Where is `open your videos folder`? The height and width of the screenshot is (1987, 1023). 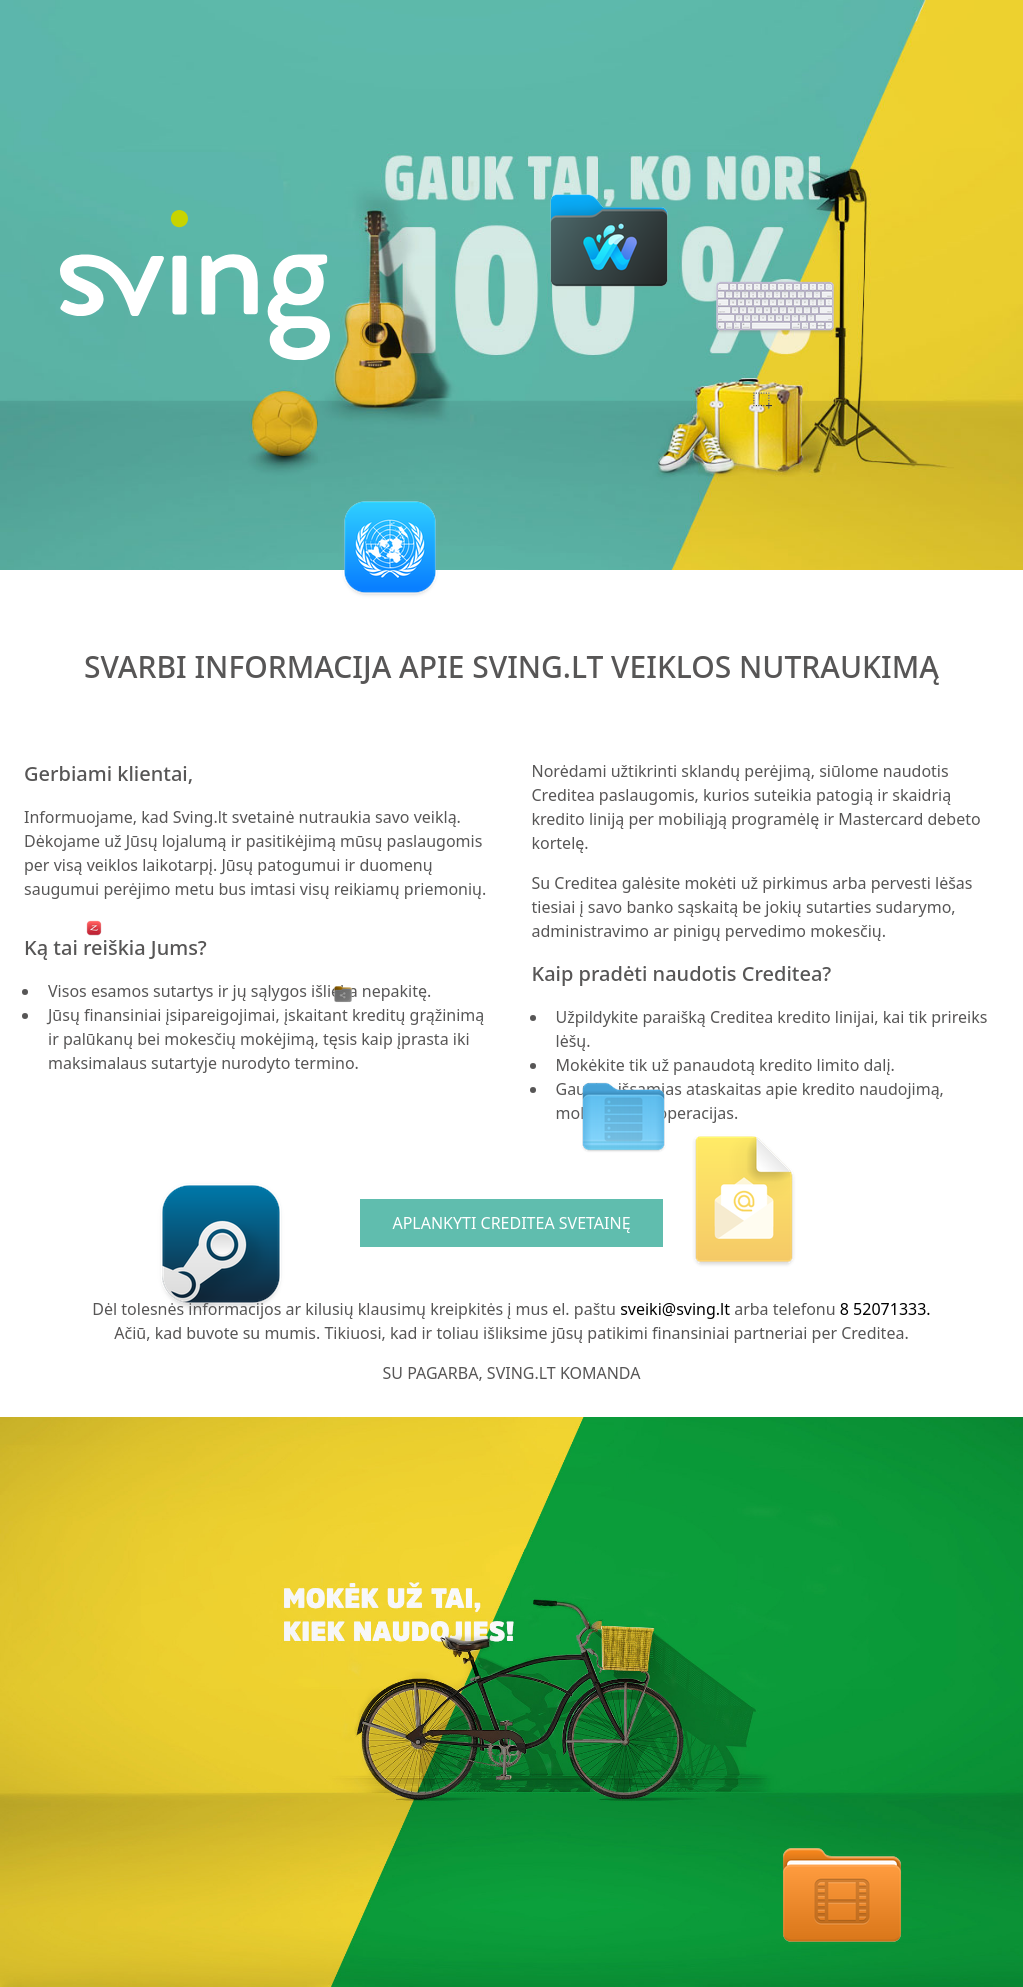
open your videos folder is located at coordinates (842, 1895).